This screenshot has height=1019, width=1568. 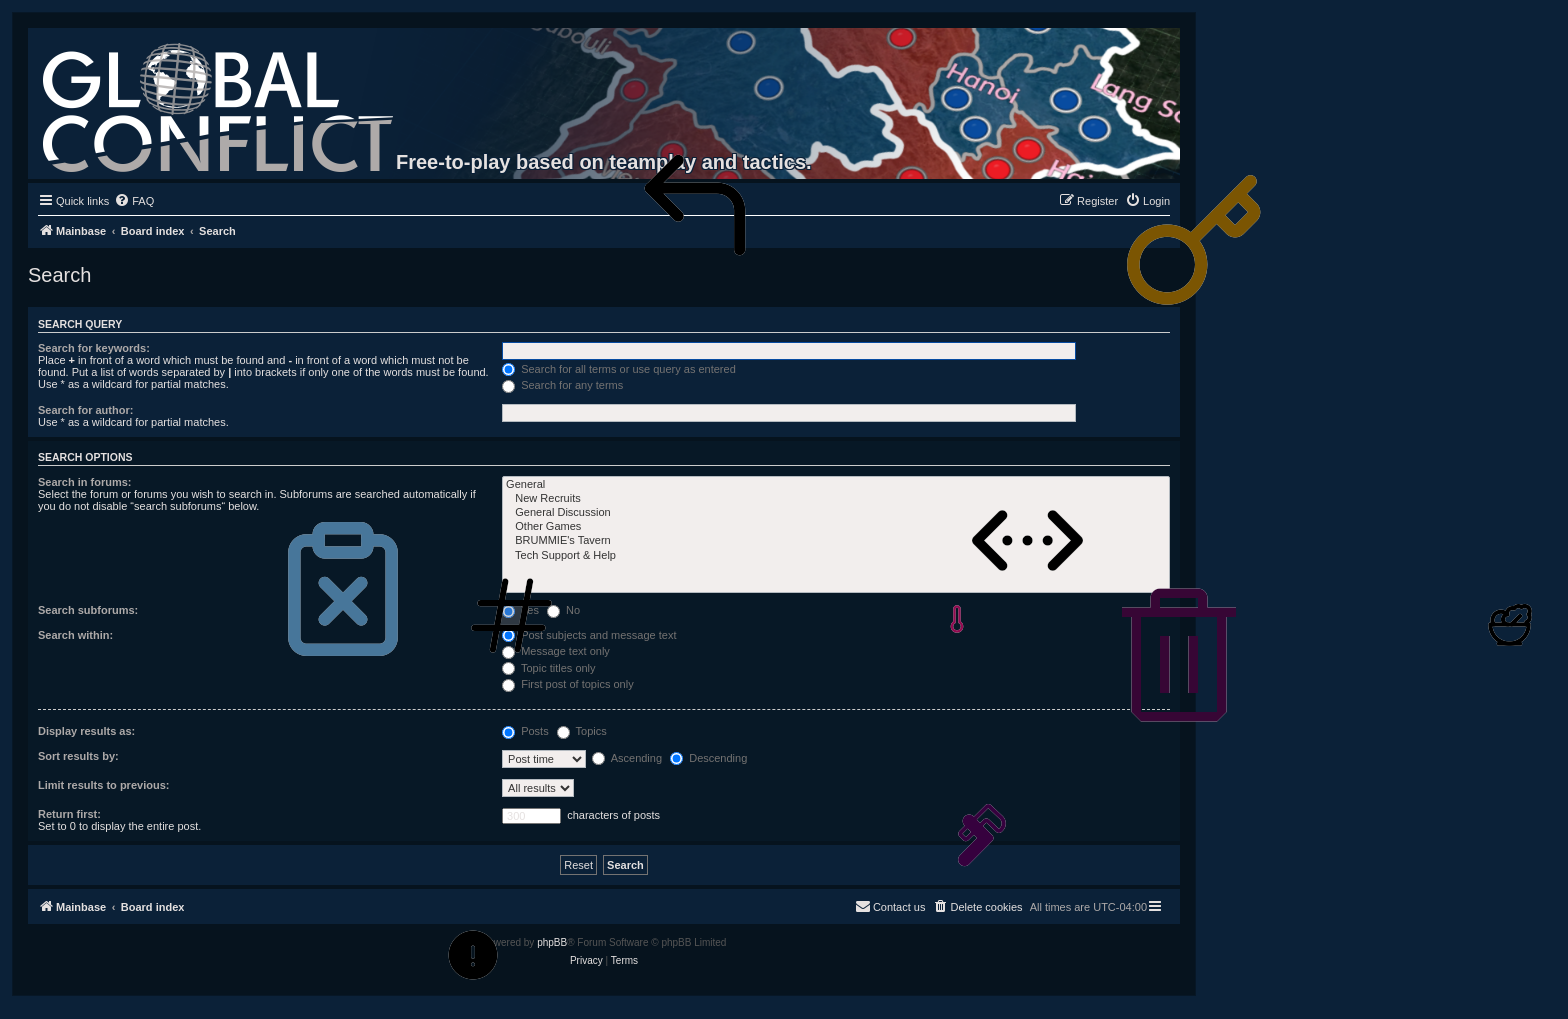 I want to click on browse healthy food options, so click(x=1509, y=624).